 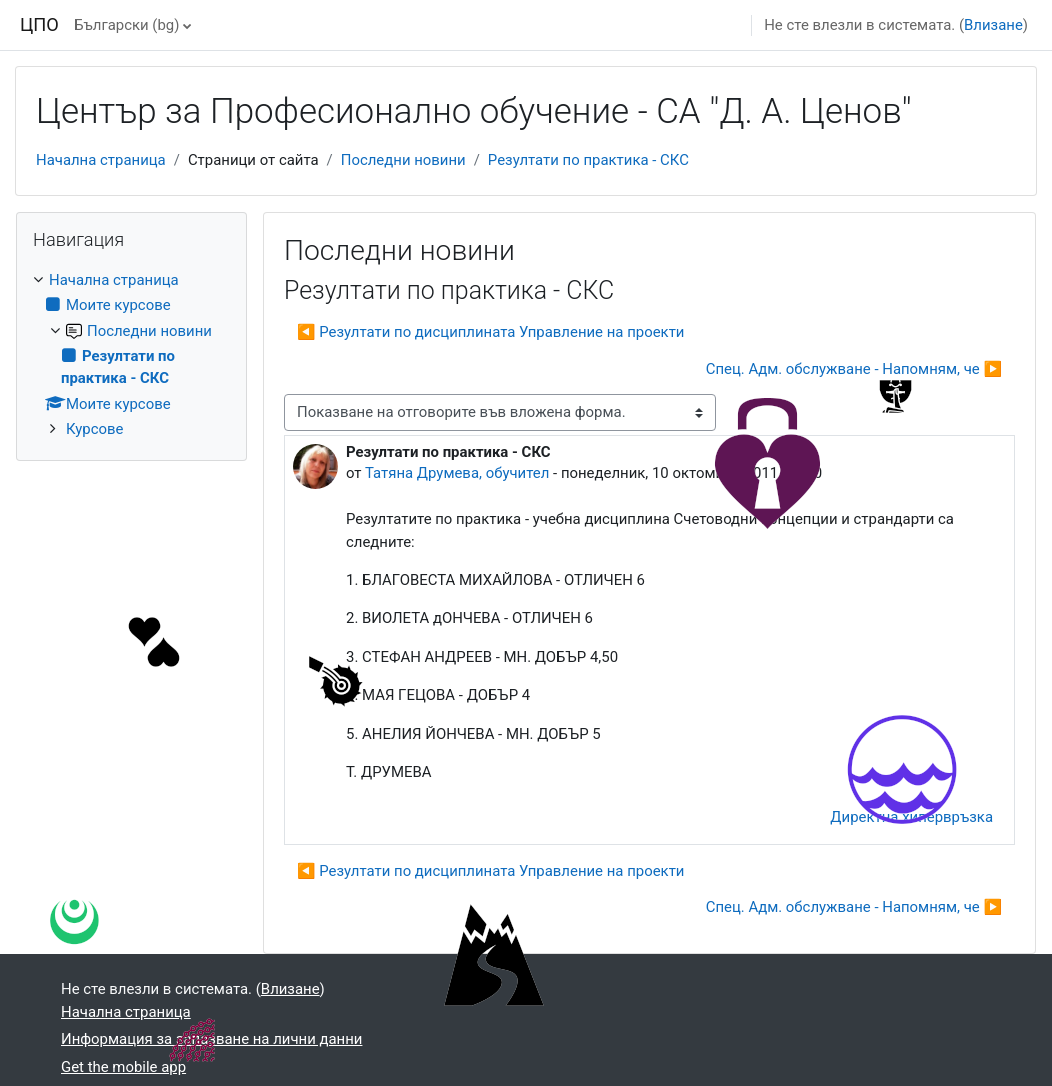 I want to click on indicates a loading or syncing state, so click(x=74, y=921).